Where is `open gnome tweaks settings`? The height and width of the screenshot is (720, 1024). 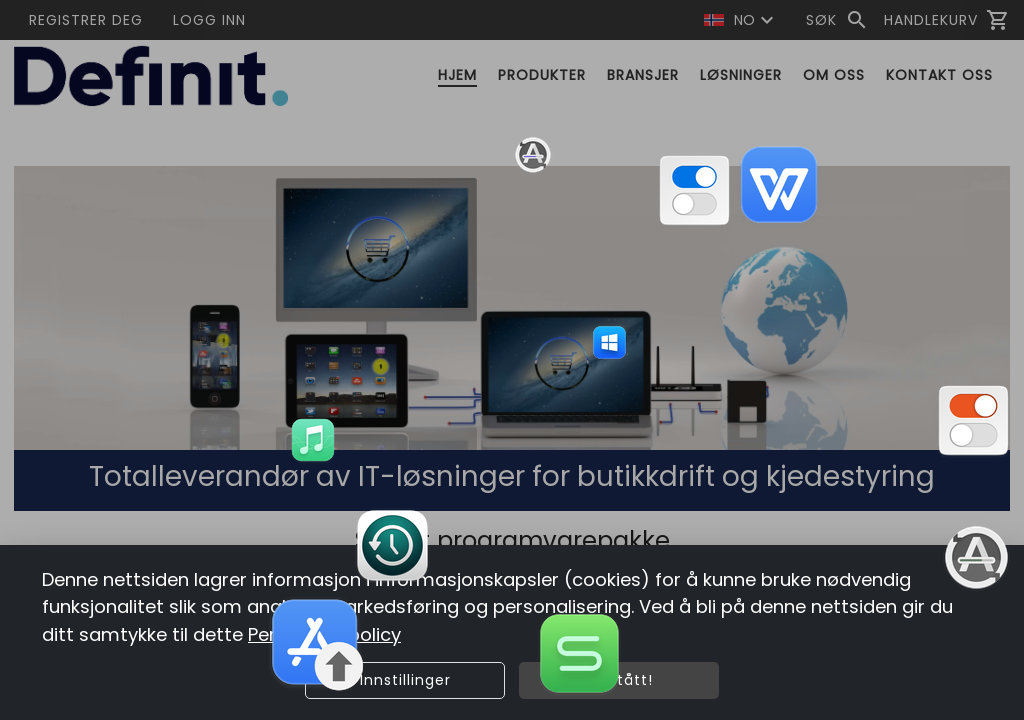
open gnome tweaks settings is located at coordinates (973, 420).